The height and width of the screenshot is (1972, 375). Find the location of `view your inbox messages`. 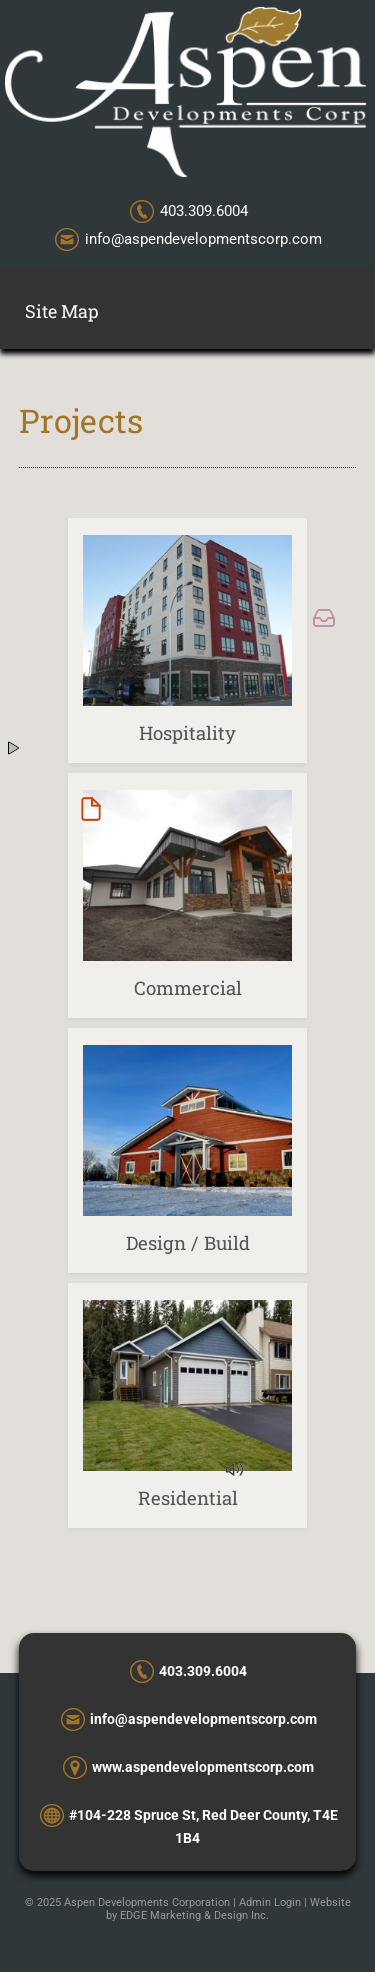

view your inbox messages is located at coordinates (324, 618).